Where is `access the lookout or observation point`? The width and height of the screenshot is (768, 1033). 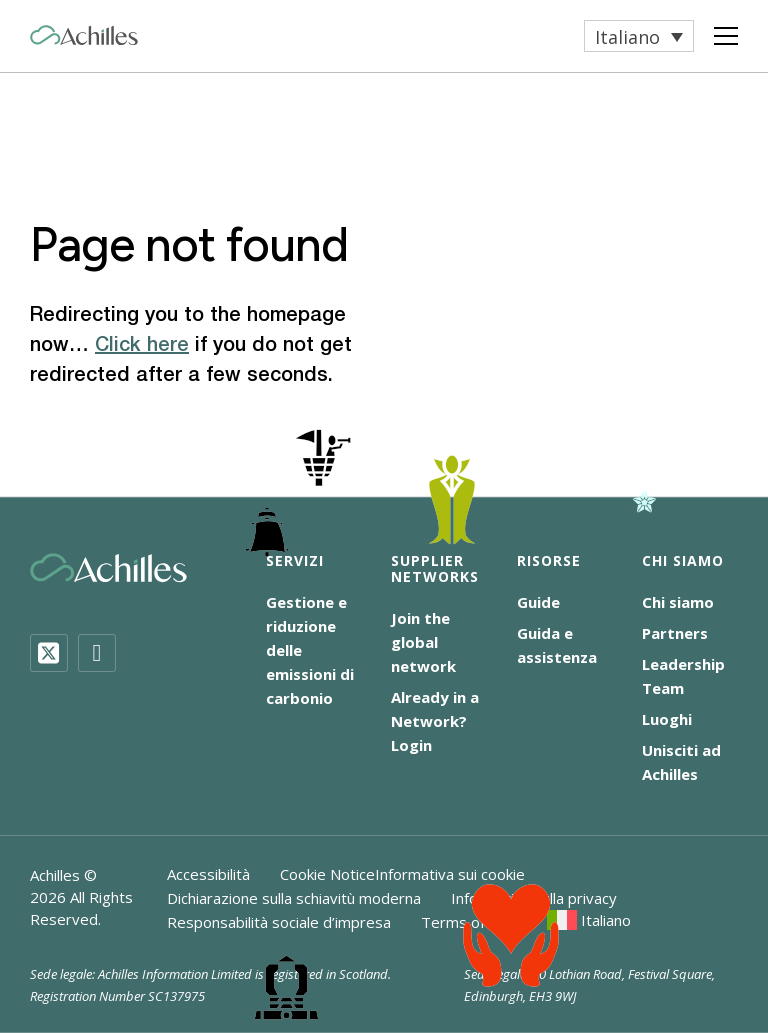 access the lookout or observation point is located at coordinates (323, 457).